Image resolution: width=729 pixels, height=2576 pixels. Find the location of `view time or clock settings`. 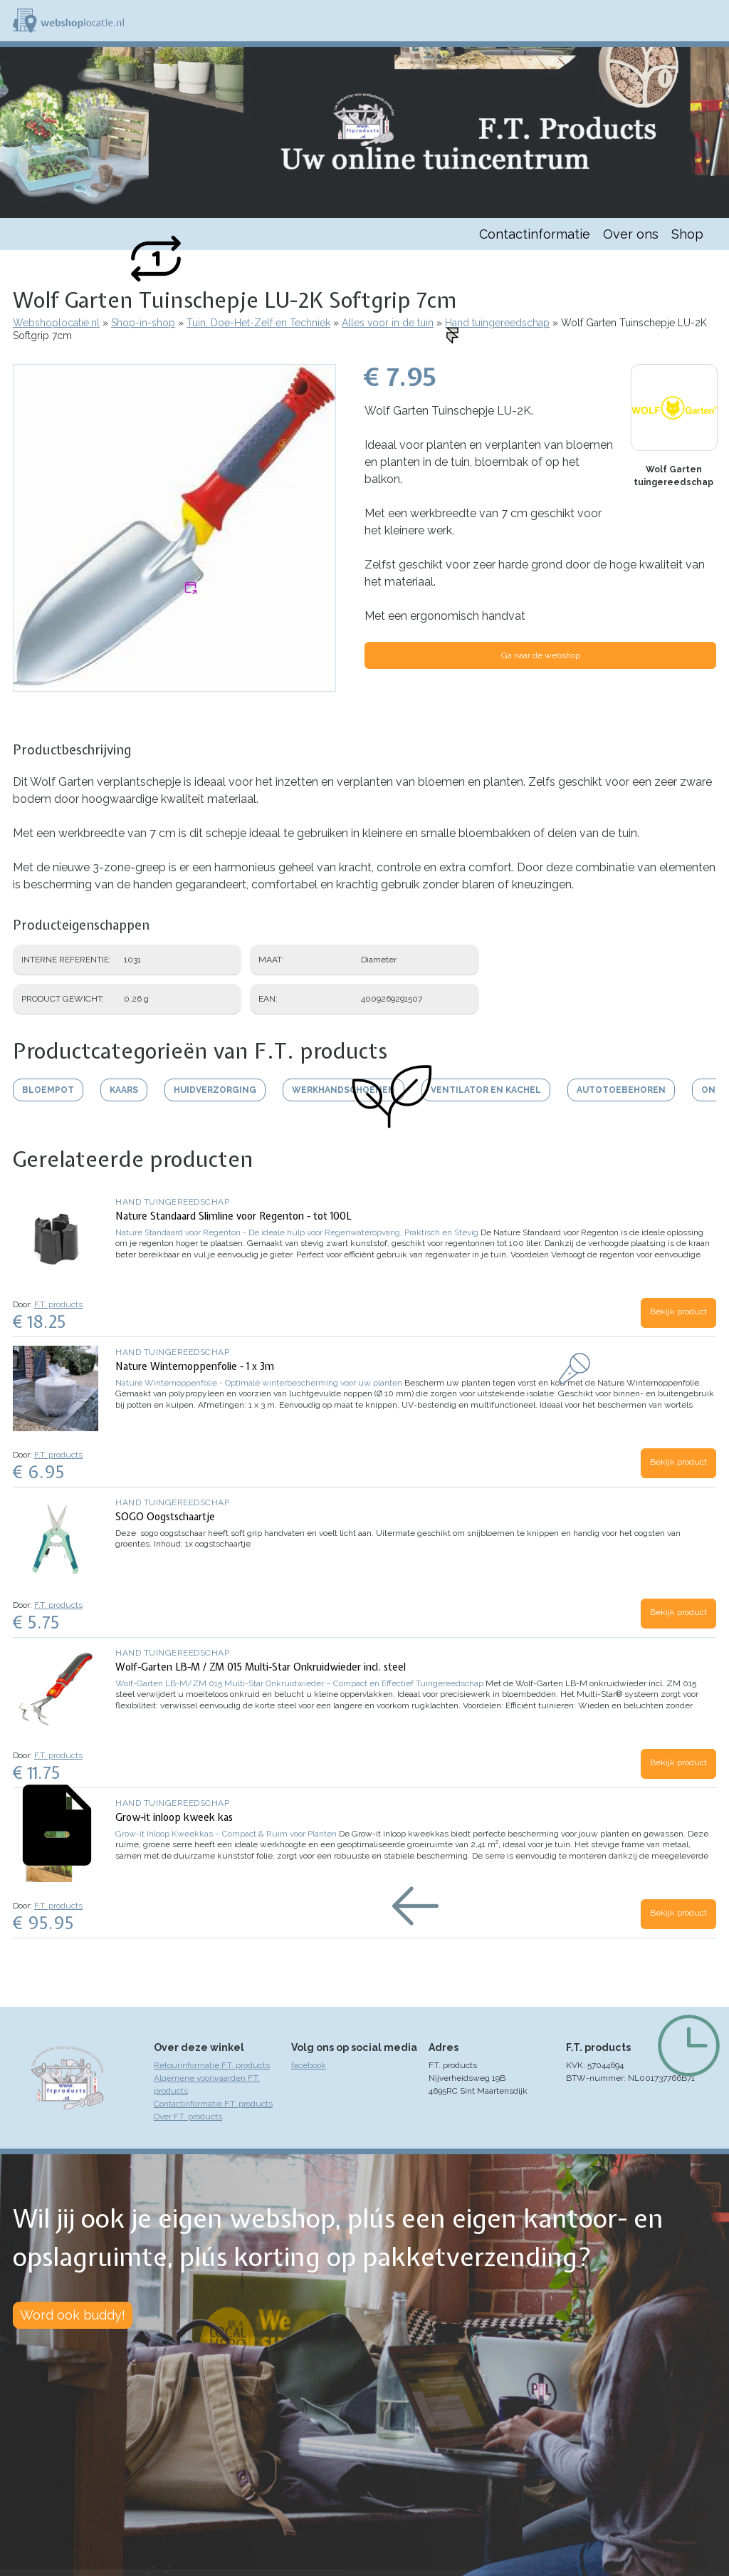

view time or clock settings is located at coordinates (688, 2045).